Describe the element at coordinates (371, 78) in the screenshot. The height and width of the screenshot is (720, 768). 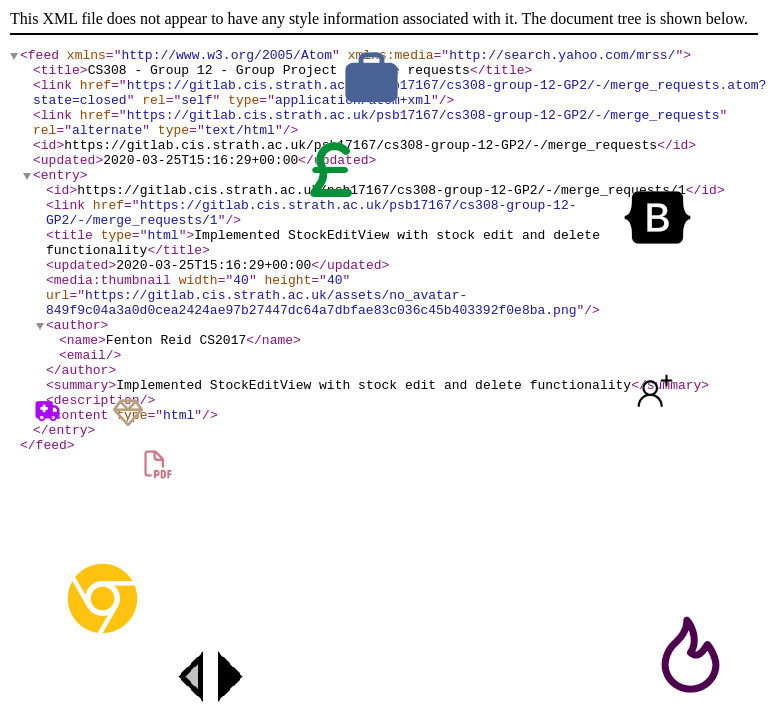
I see `access work or business files` at that location.